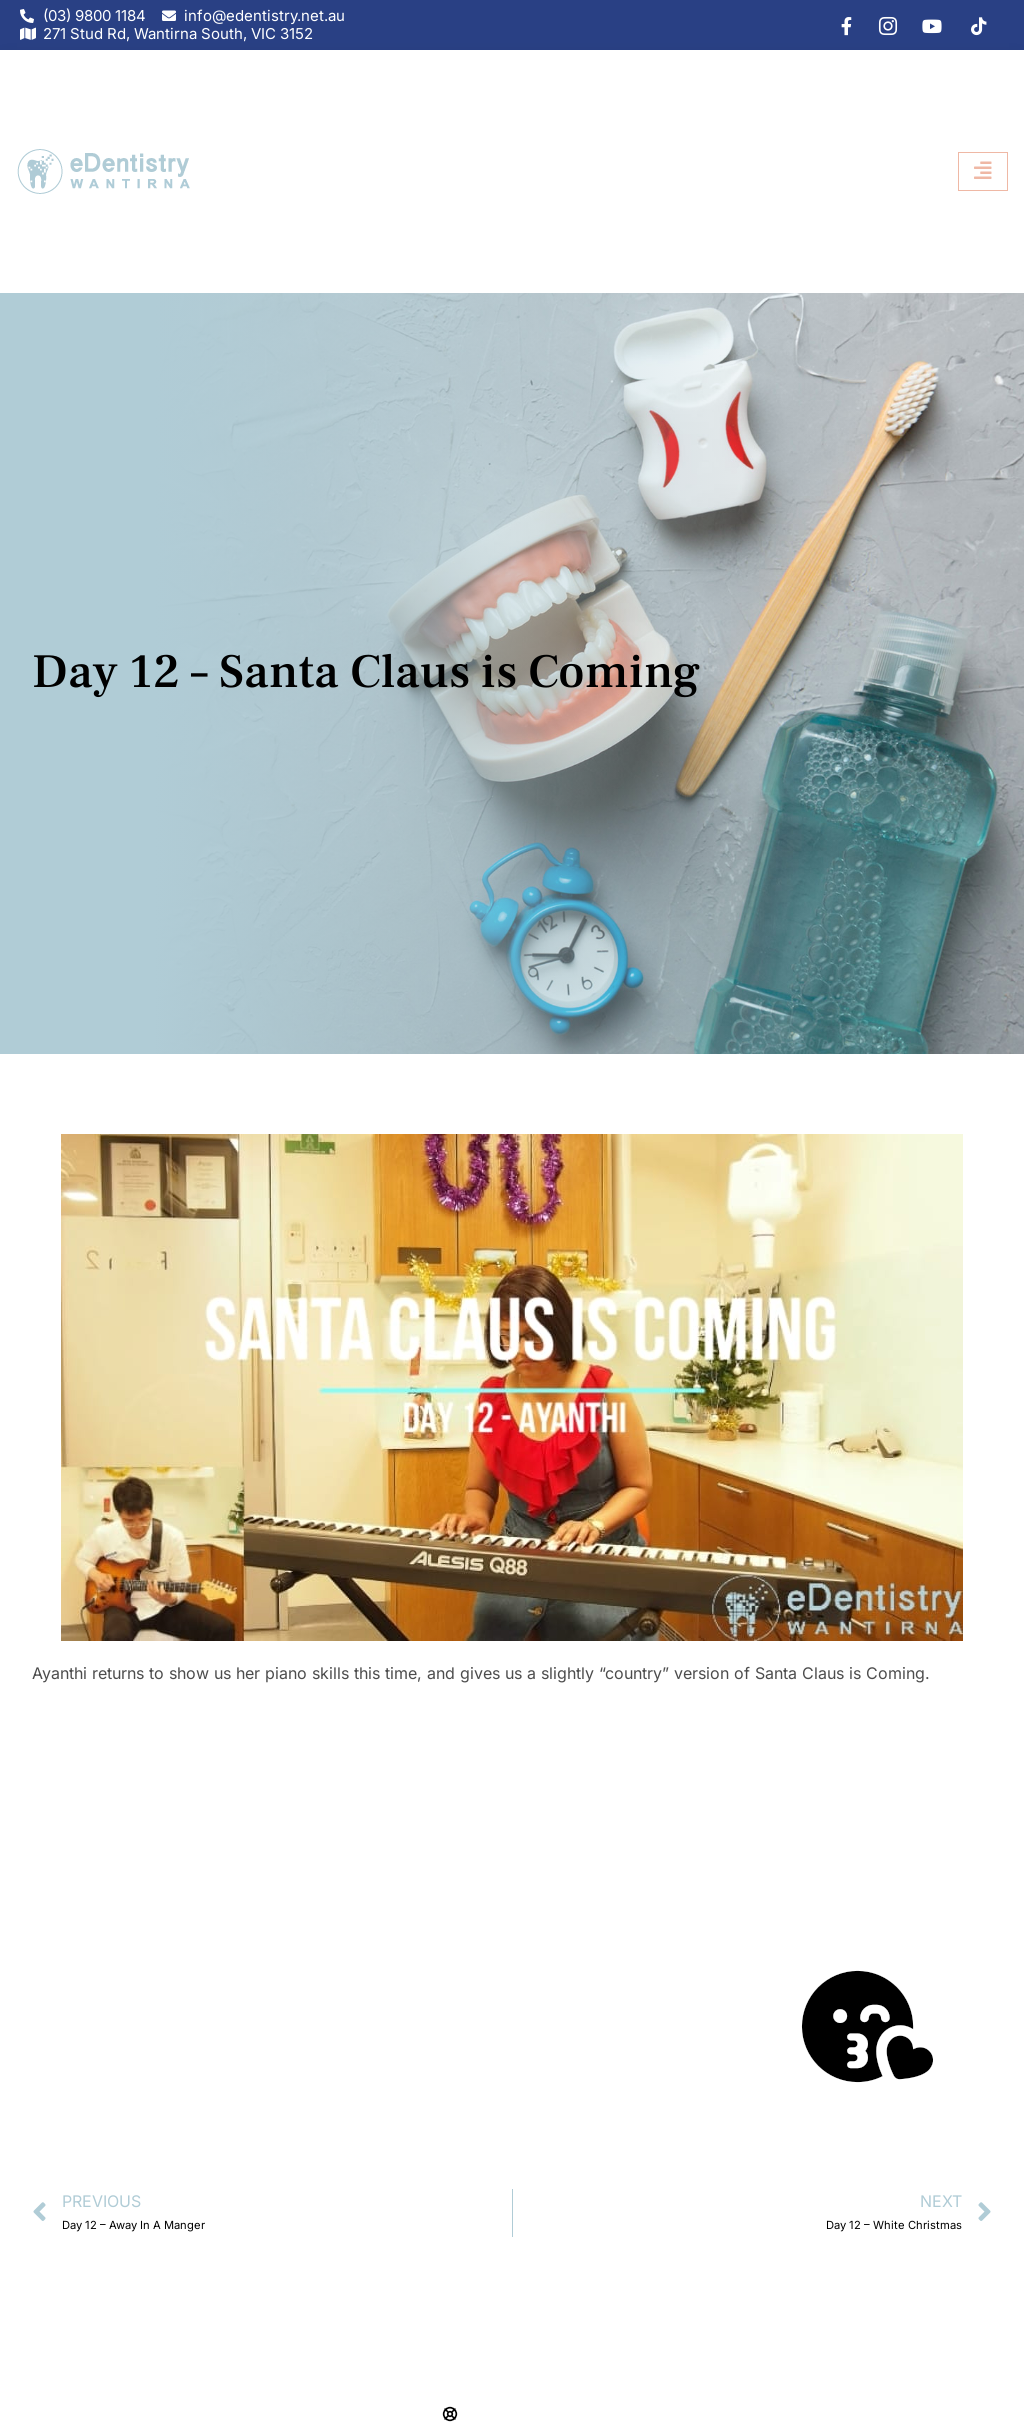 The image size is (1024, 2429). Describe the element at coordinates (450, 2414) in the screenshot. I see `access help or support` at that location.